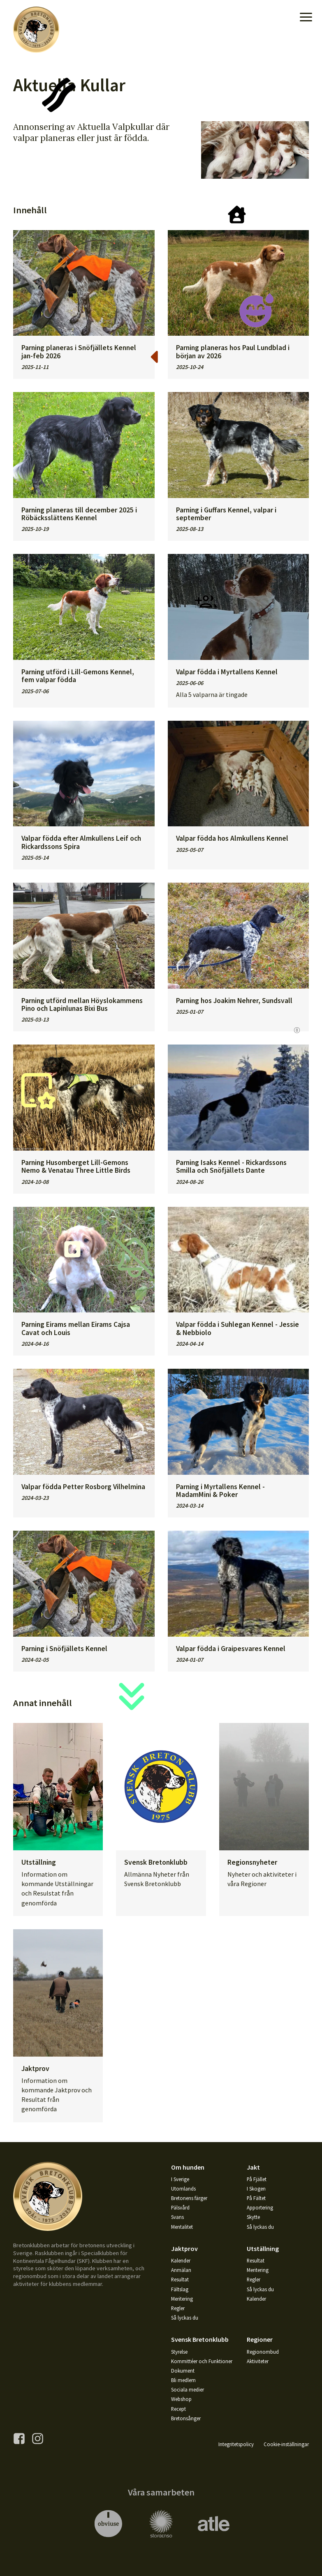 The height and width of the screenshot is (2576, 322). I want to click on visit Kickstarter crowdfunding platform, so click(72, 1249).